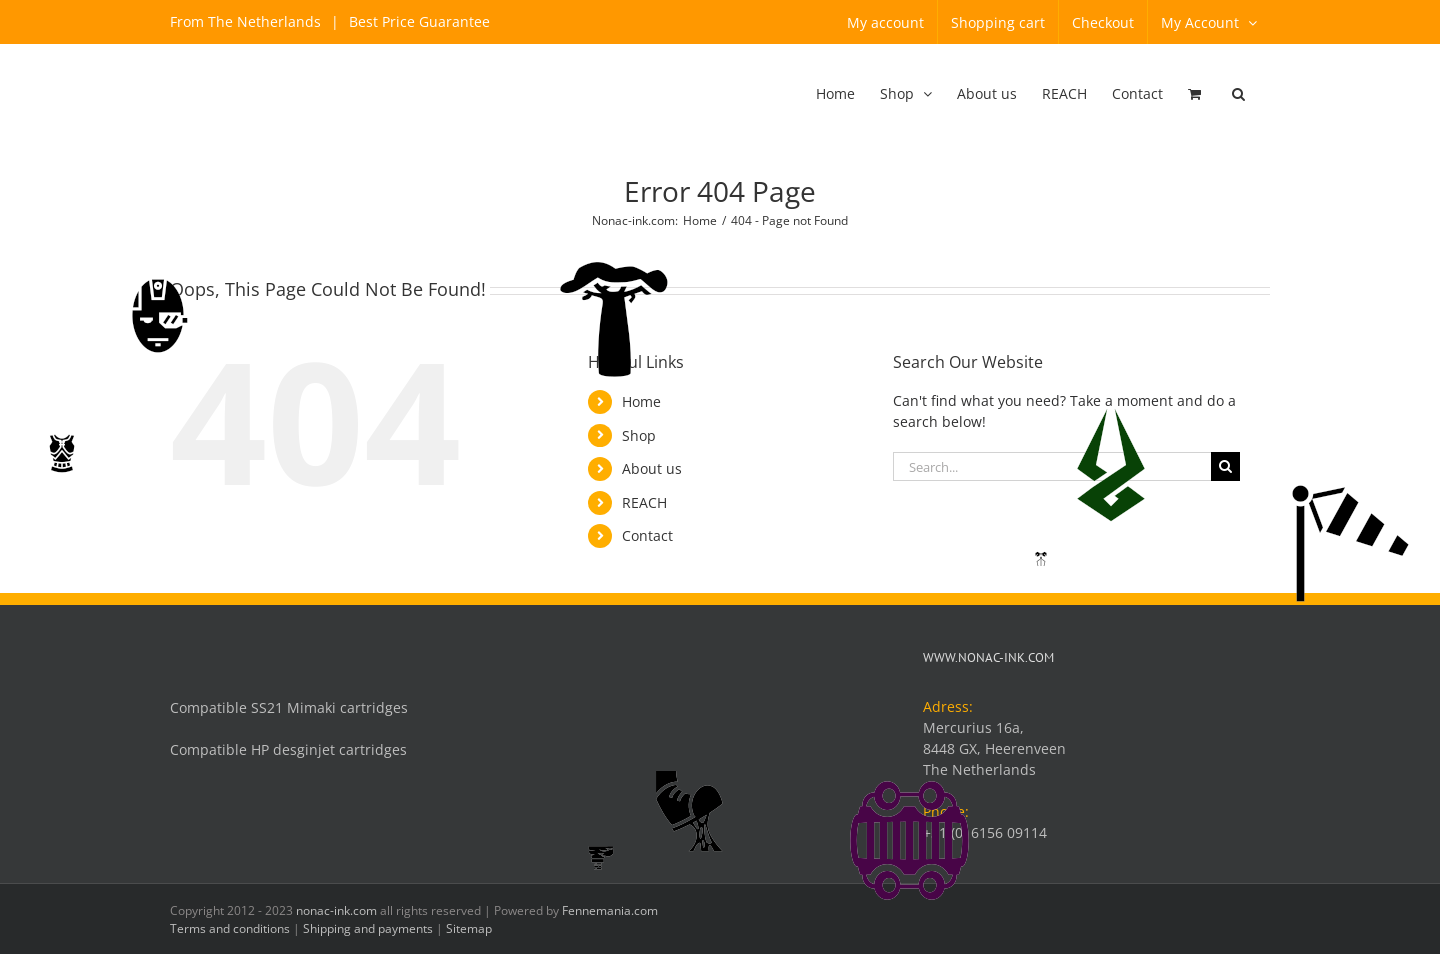  Describe the element at coordinates (601, 858) in the screenshot. I see `indicates a fireplace or heating feature` at that location.